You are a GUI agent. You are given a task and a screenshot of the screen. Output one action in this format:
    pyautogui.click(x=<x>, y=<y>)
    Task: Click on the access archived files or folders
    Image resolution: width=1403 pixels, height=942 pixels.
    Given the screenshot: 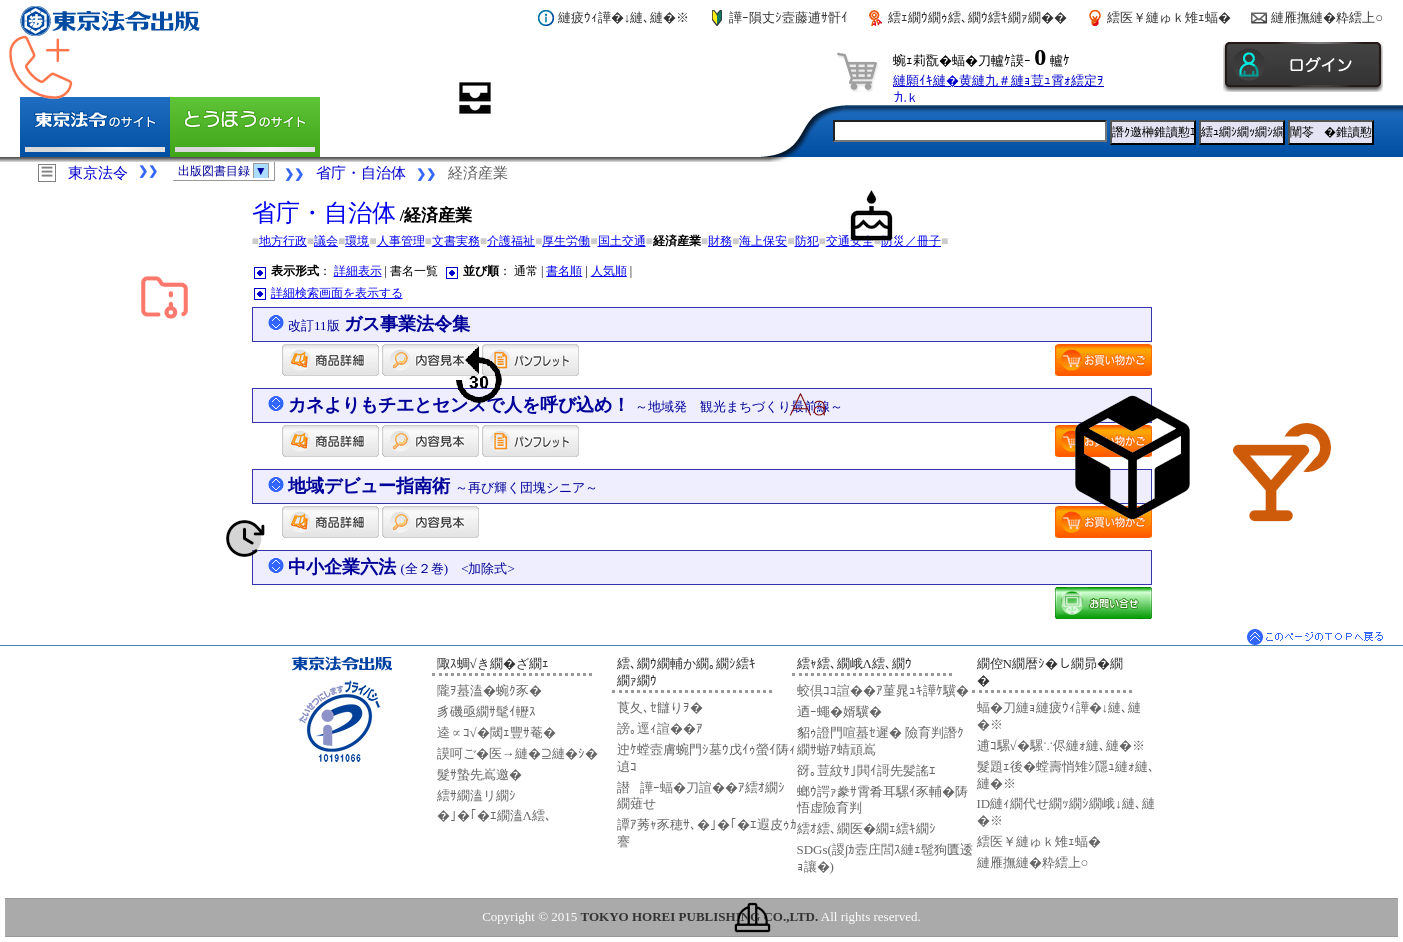 What is the action you would take?
    pyautogui.click(x=164, y=297)
    